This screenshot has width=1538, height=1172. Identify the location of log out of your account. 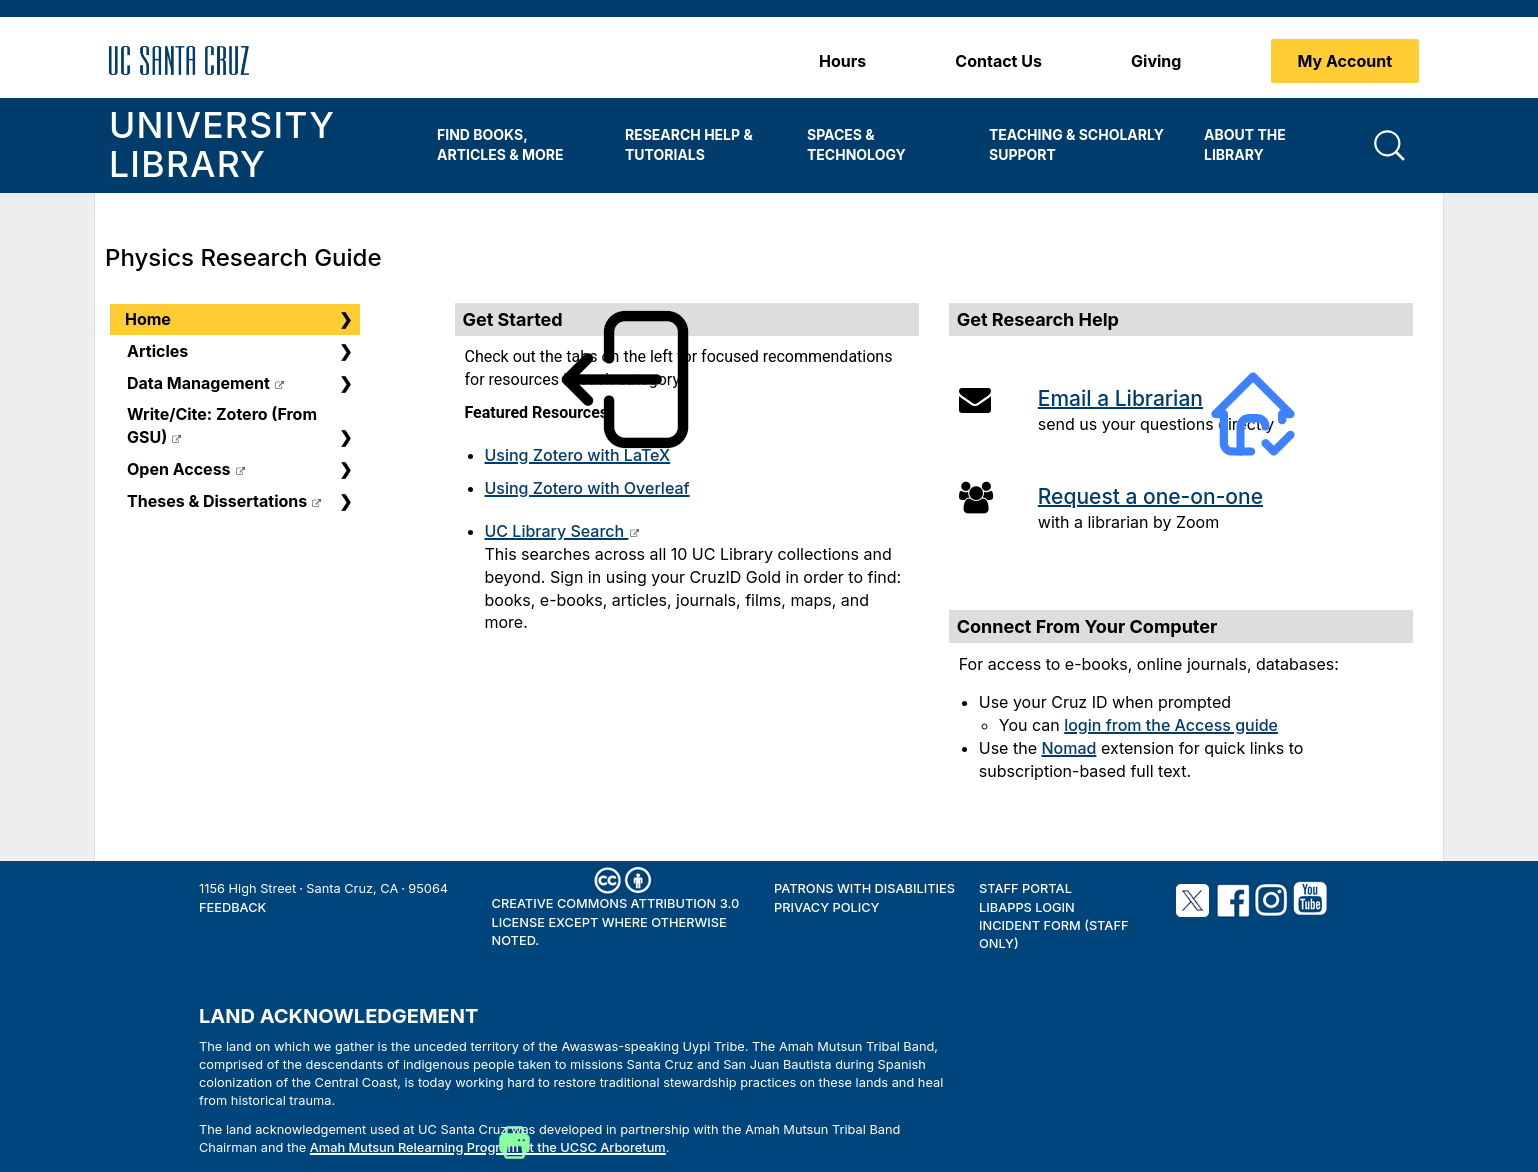
(635, 379).